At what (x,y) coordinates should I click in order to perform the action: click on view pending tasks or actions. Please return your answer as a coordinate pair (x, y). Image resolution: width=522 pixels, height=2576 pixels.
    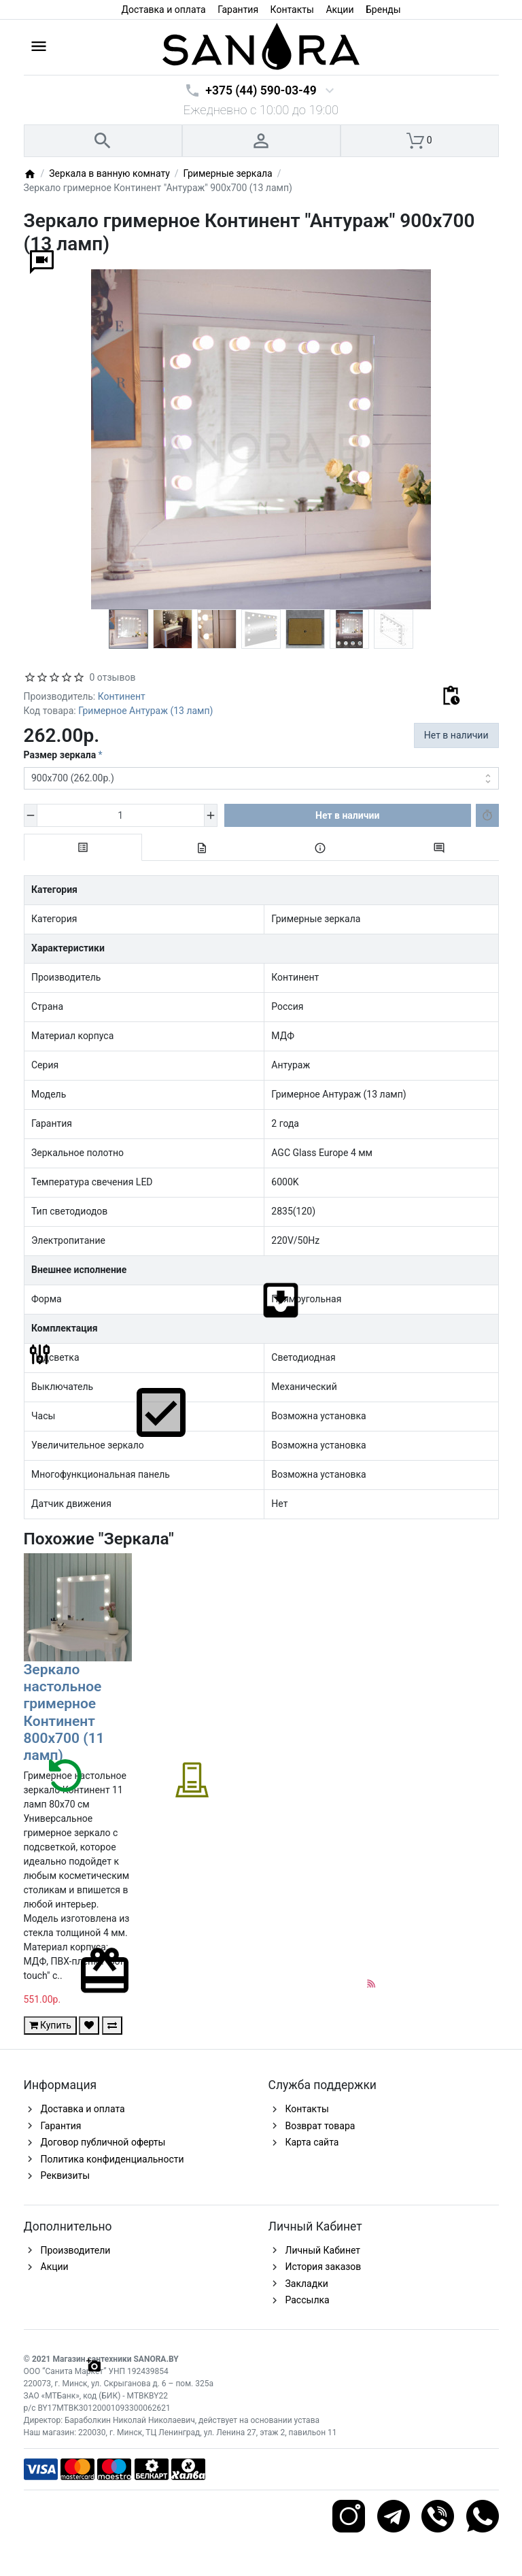
    Looking at the image, I should click on (451, 696).